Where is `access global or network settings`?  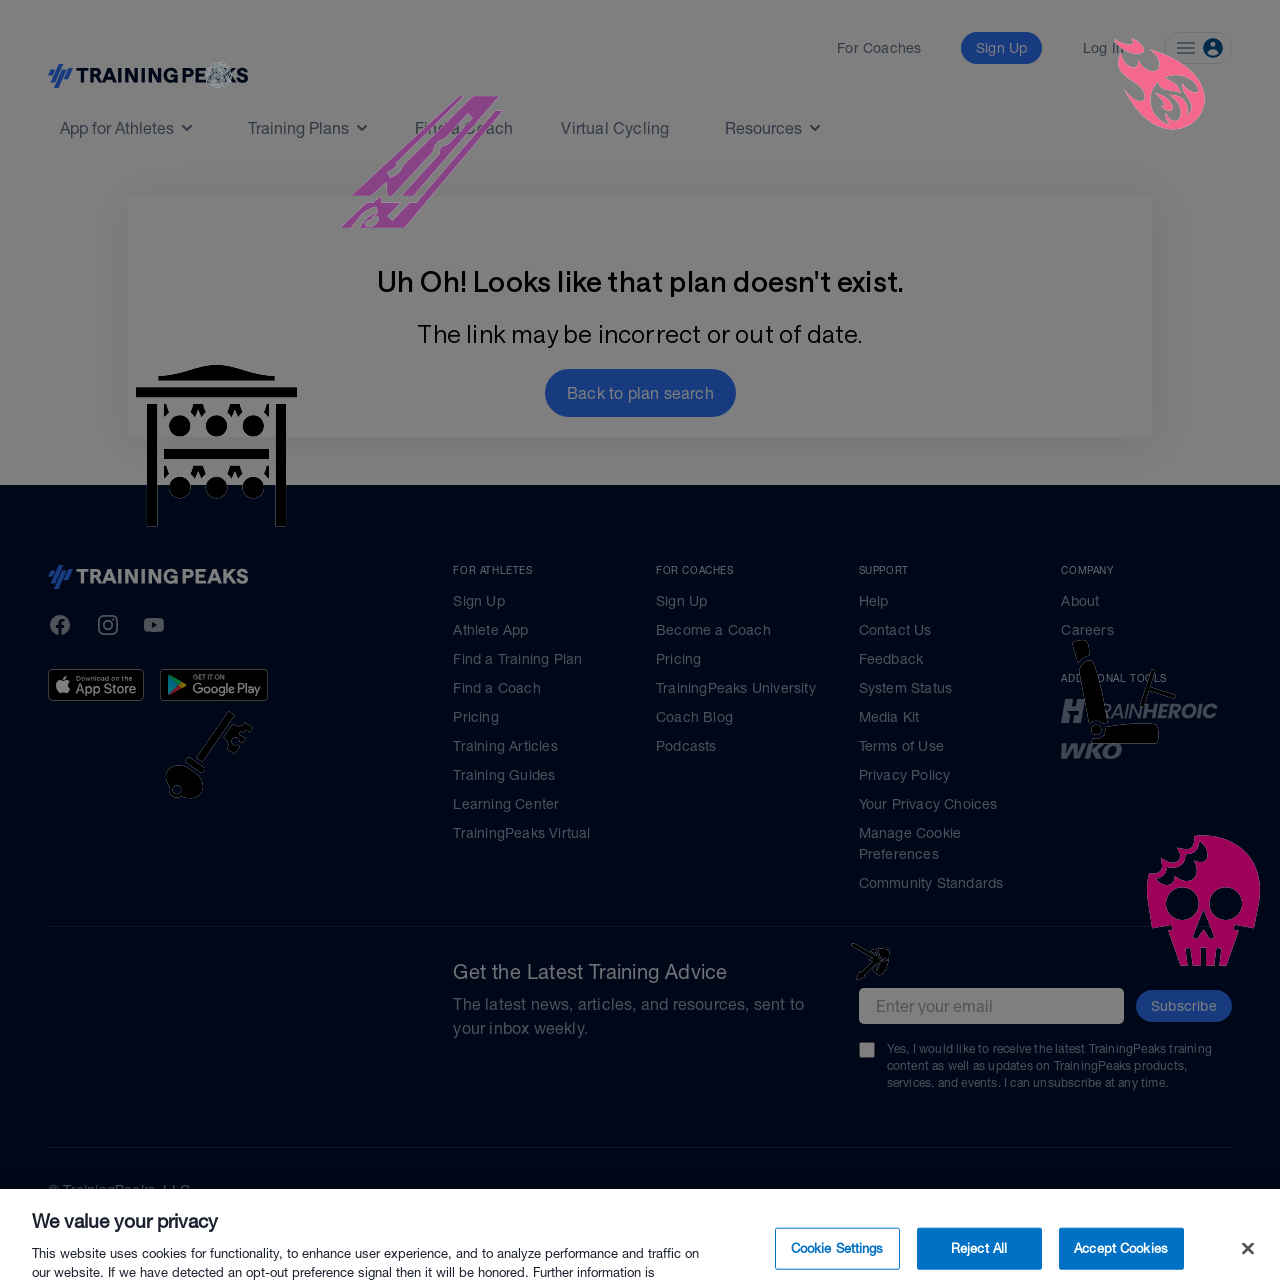
access global or network settings is located at coordinates (219, 75).